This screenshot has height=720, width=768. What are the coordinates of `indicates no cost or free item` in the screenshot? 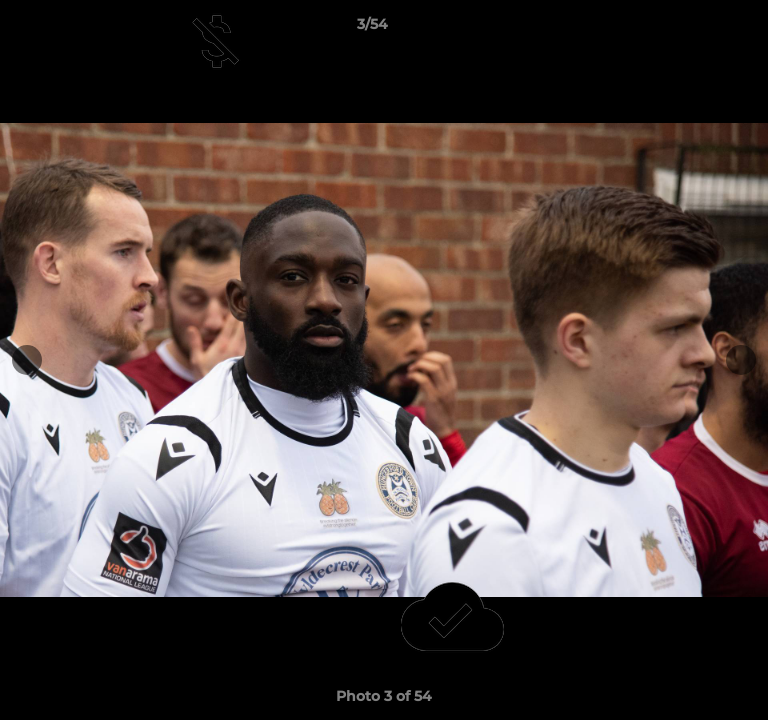 It's located at (215, 41).